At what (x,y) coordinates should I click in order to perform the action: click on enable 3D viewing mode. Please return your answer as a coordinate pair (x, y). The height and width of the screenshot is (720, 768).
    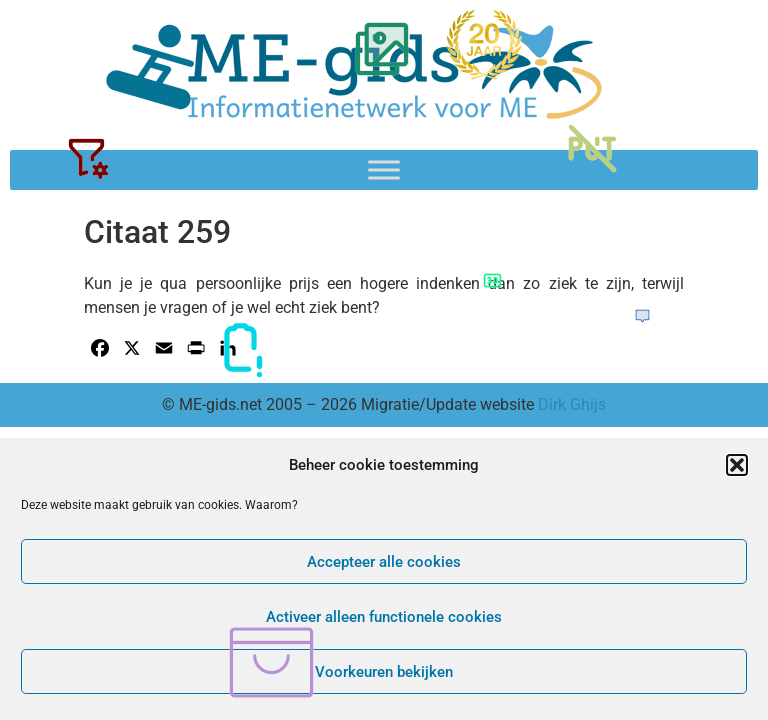
    Looking at the image, I should click on (492, 280).